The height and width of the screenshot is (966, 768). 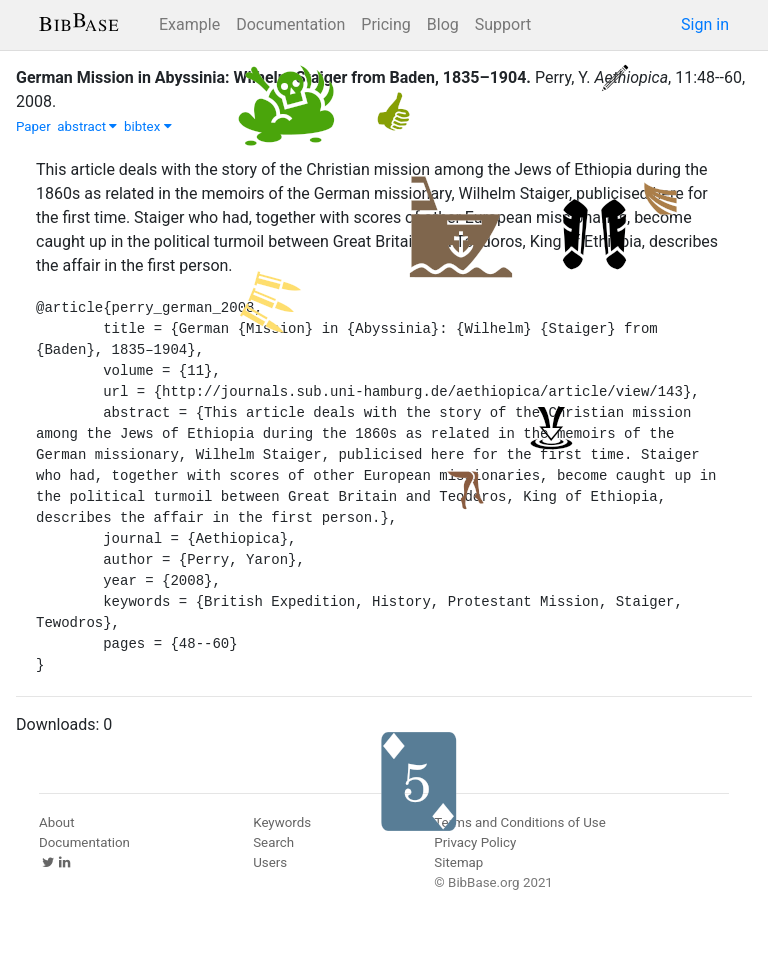 I want to click on ammunition or bullet inventory indicator, so click(x=270, y=302).